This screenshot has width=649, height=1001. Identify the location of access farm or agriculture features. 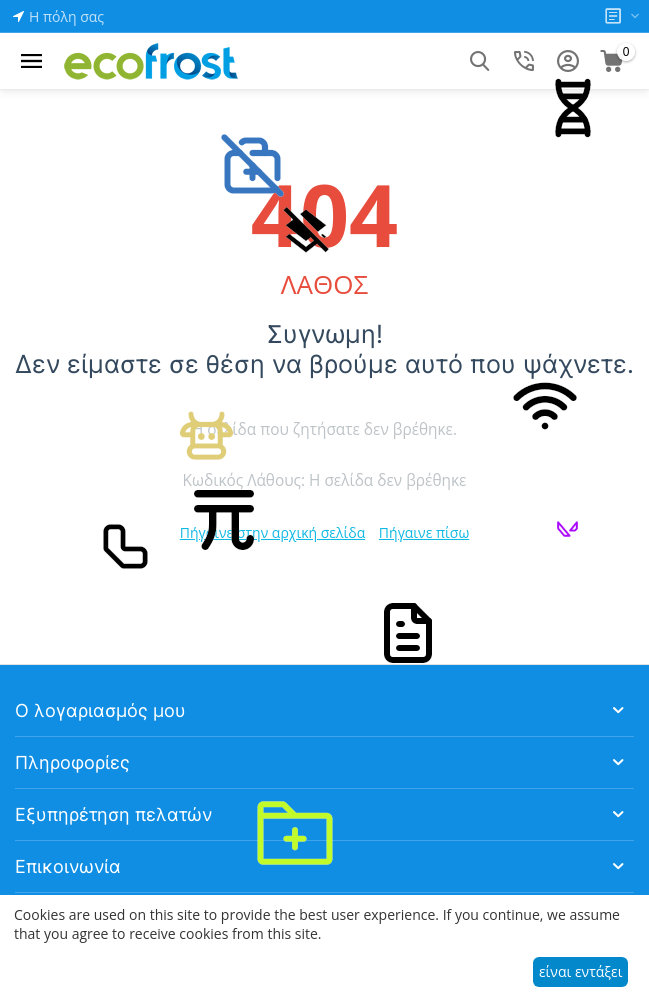
(206, 436).